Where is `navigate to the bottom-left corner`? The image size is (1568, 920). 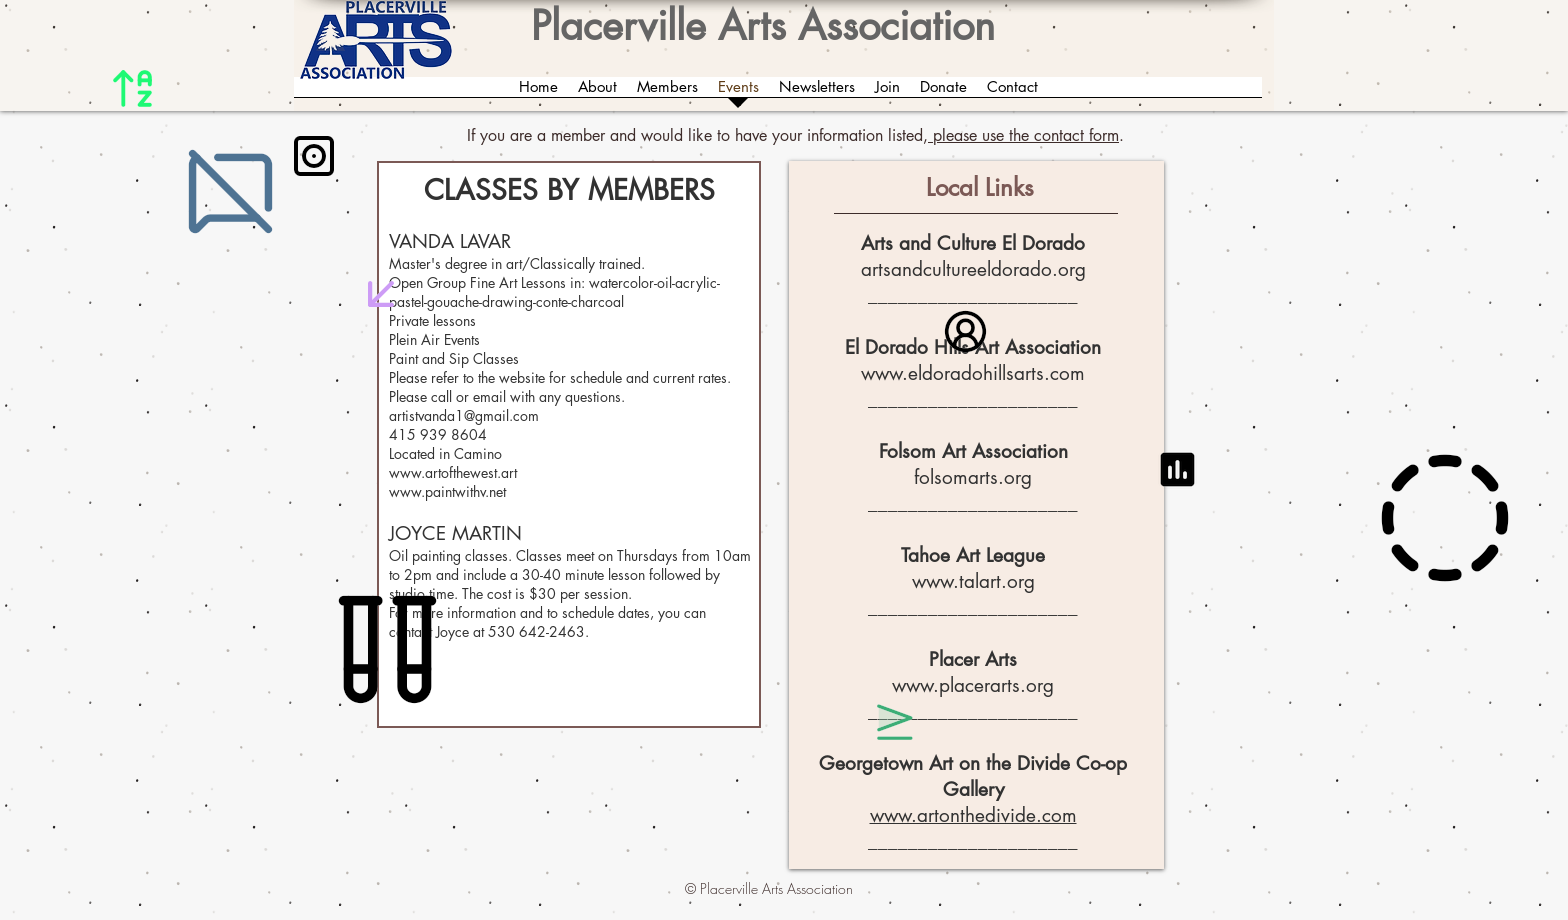
navigate to the bottom-left corner is located at coordinates (381, 294).